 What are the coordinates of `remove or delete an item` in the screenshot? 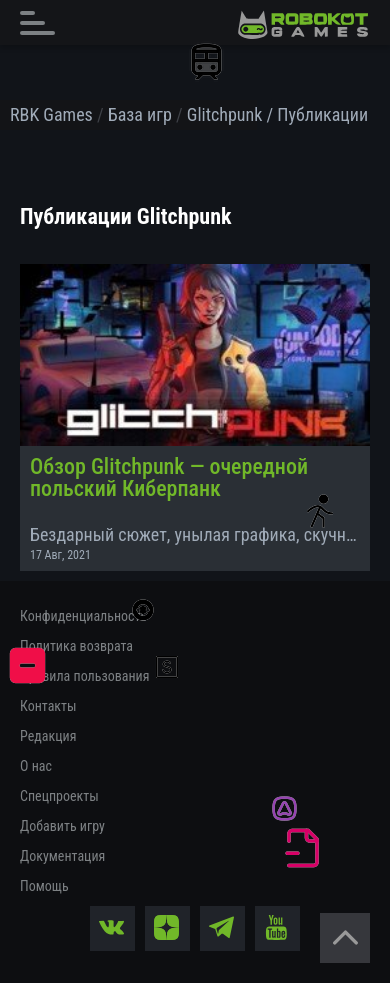 It's located at (27, 665).